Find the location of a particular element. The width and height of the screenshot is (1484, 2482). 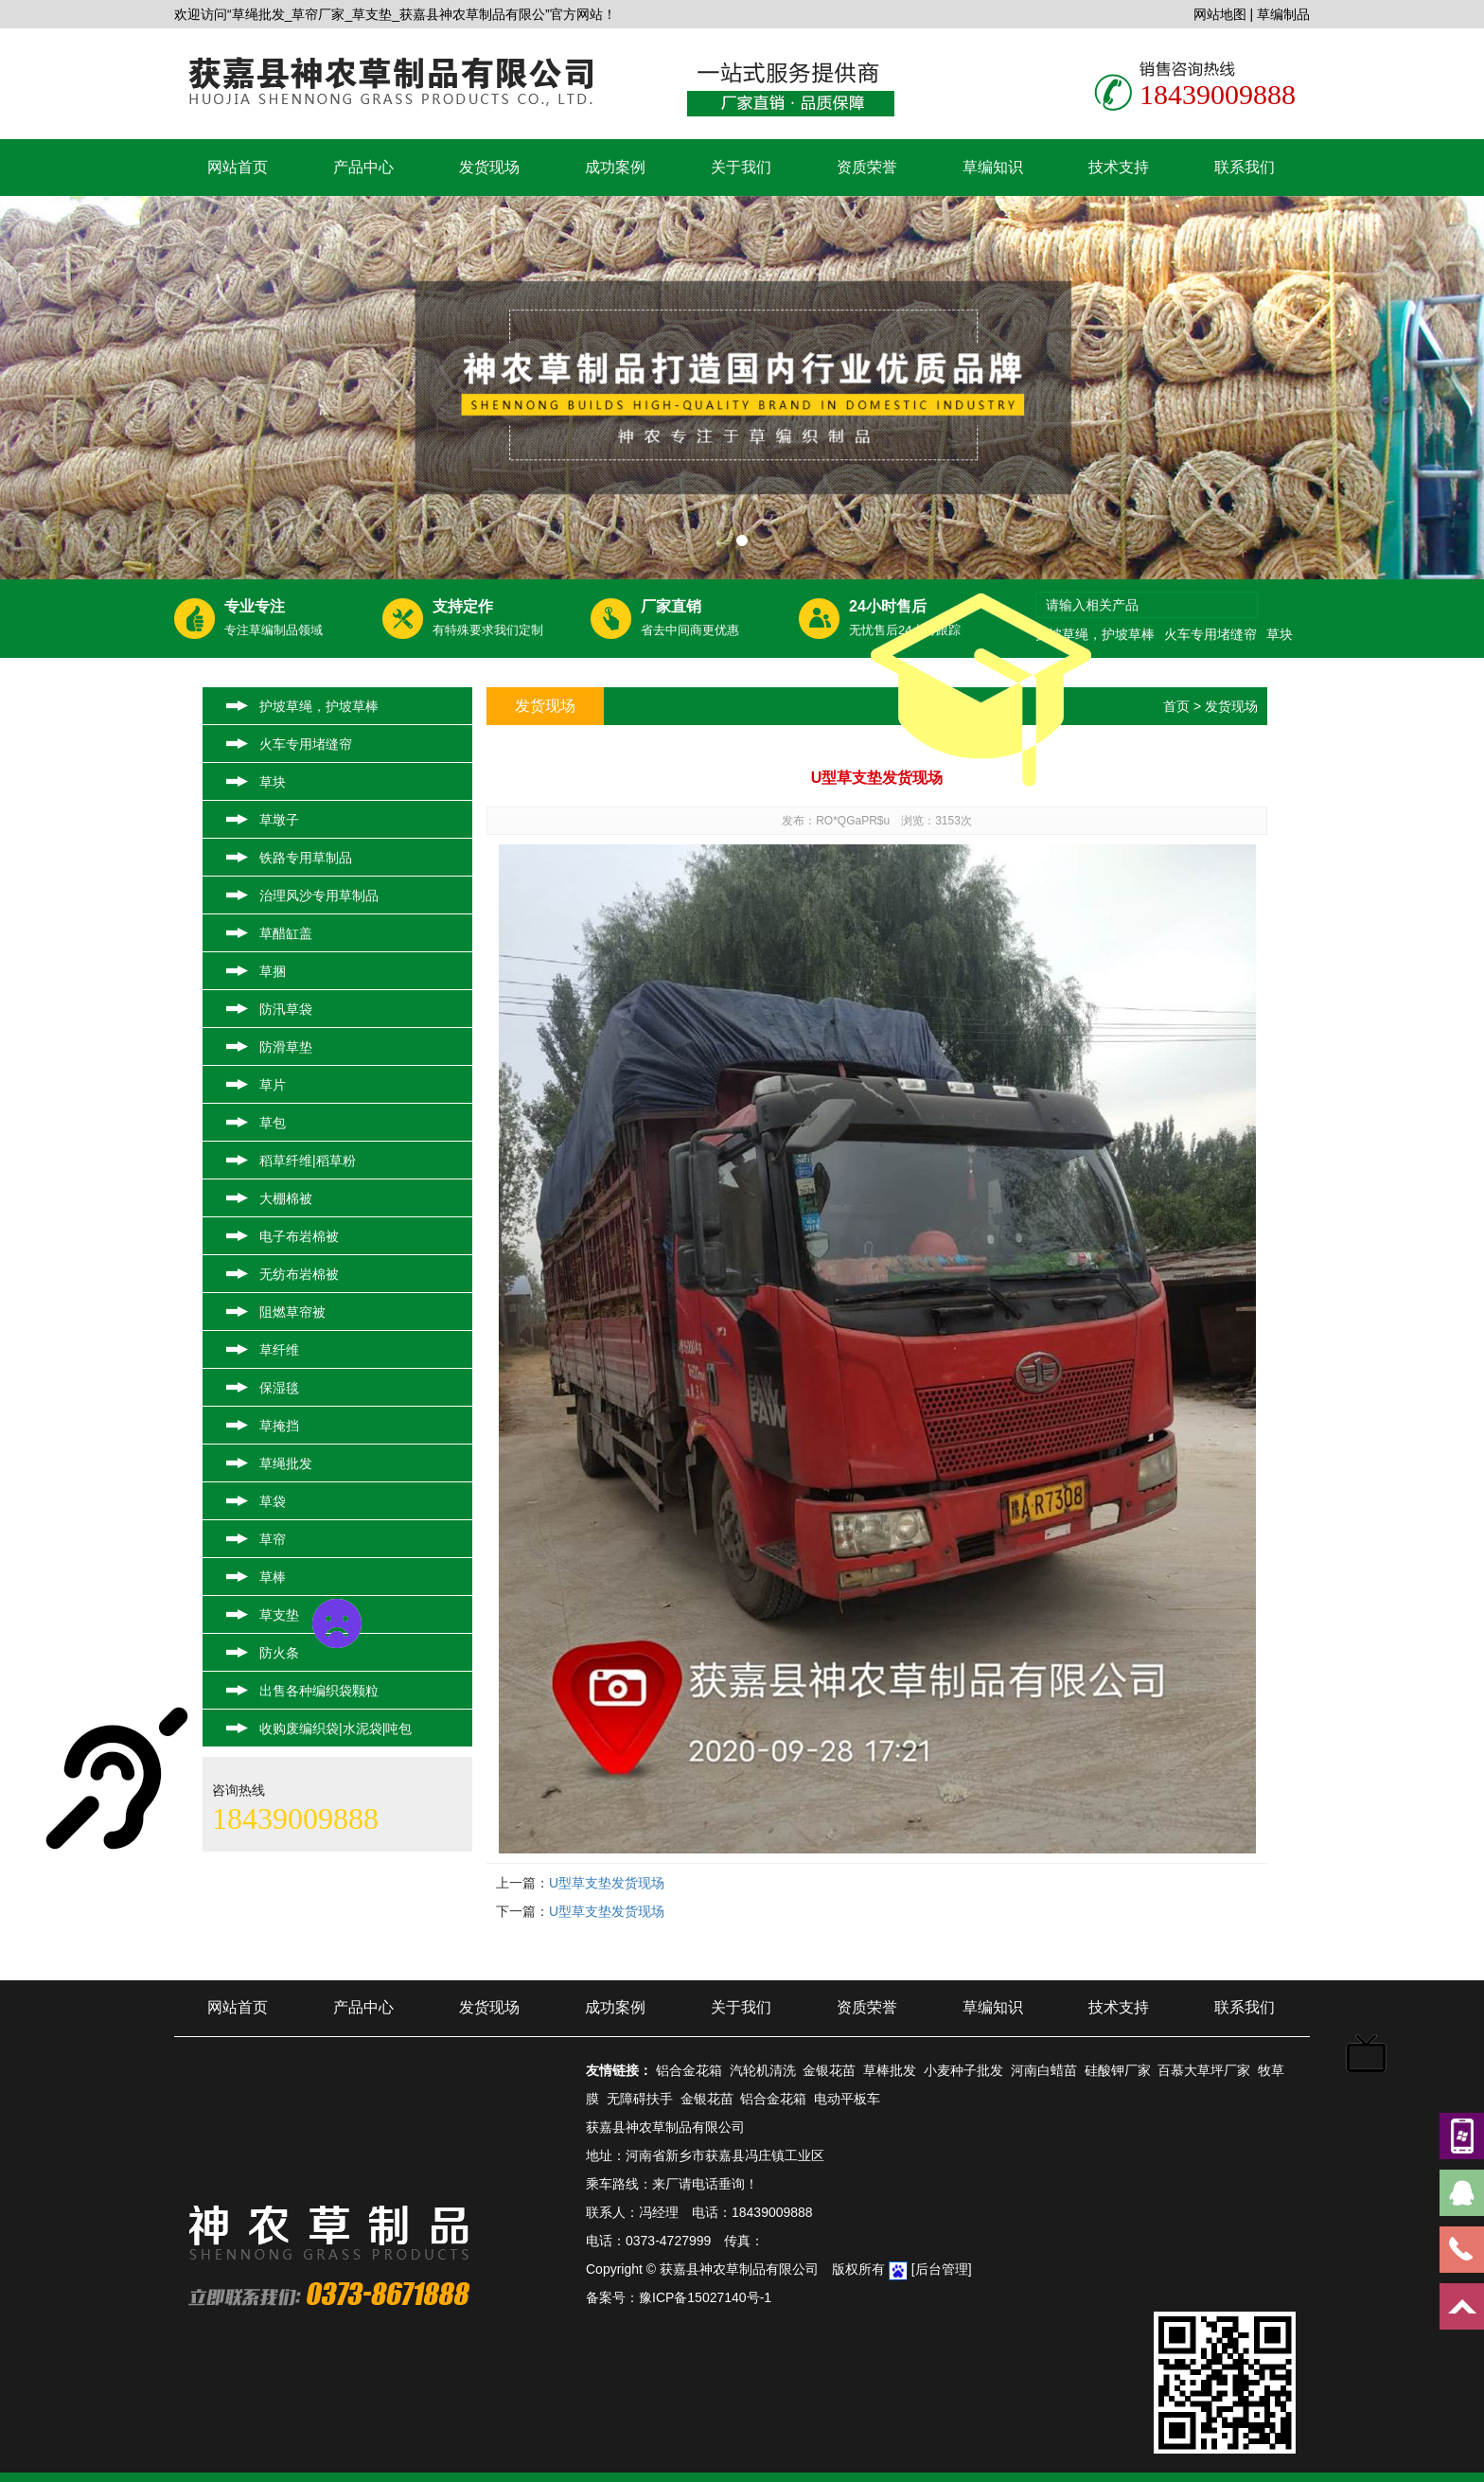

access TV or video streaming features is located at coordinates (1366, 2055).